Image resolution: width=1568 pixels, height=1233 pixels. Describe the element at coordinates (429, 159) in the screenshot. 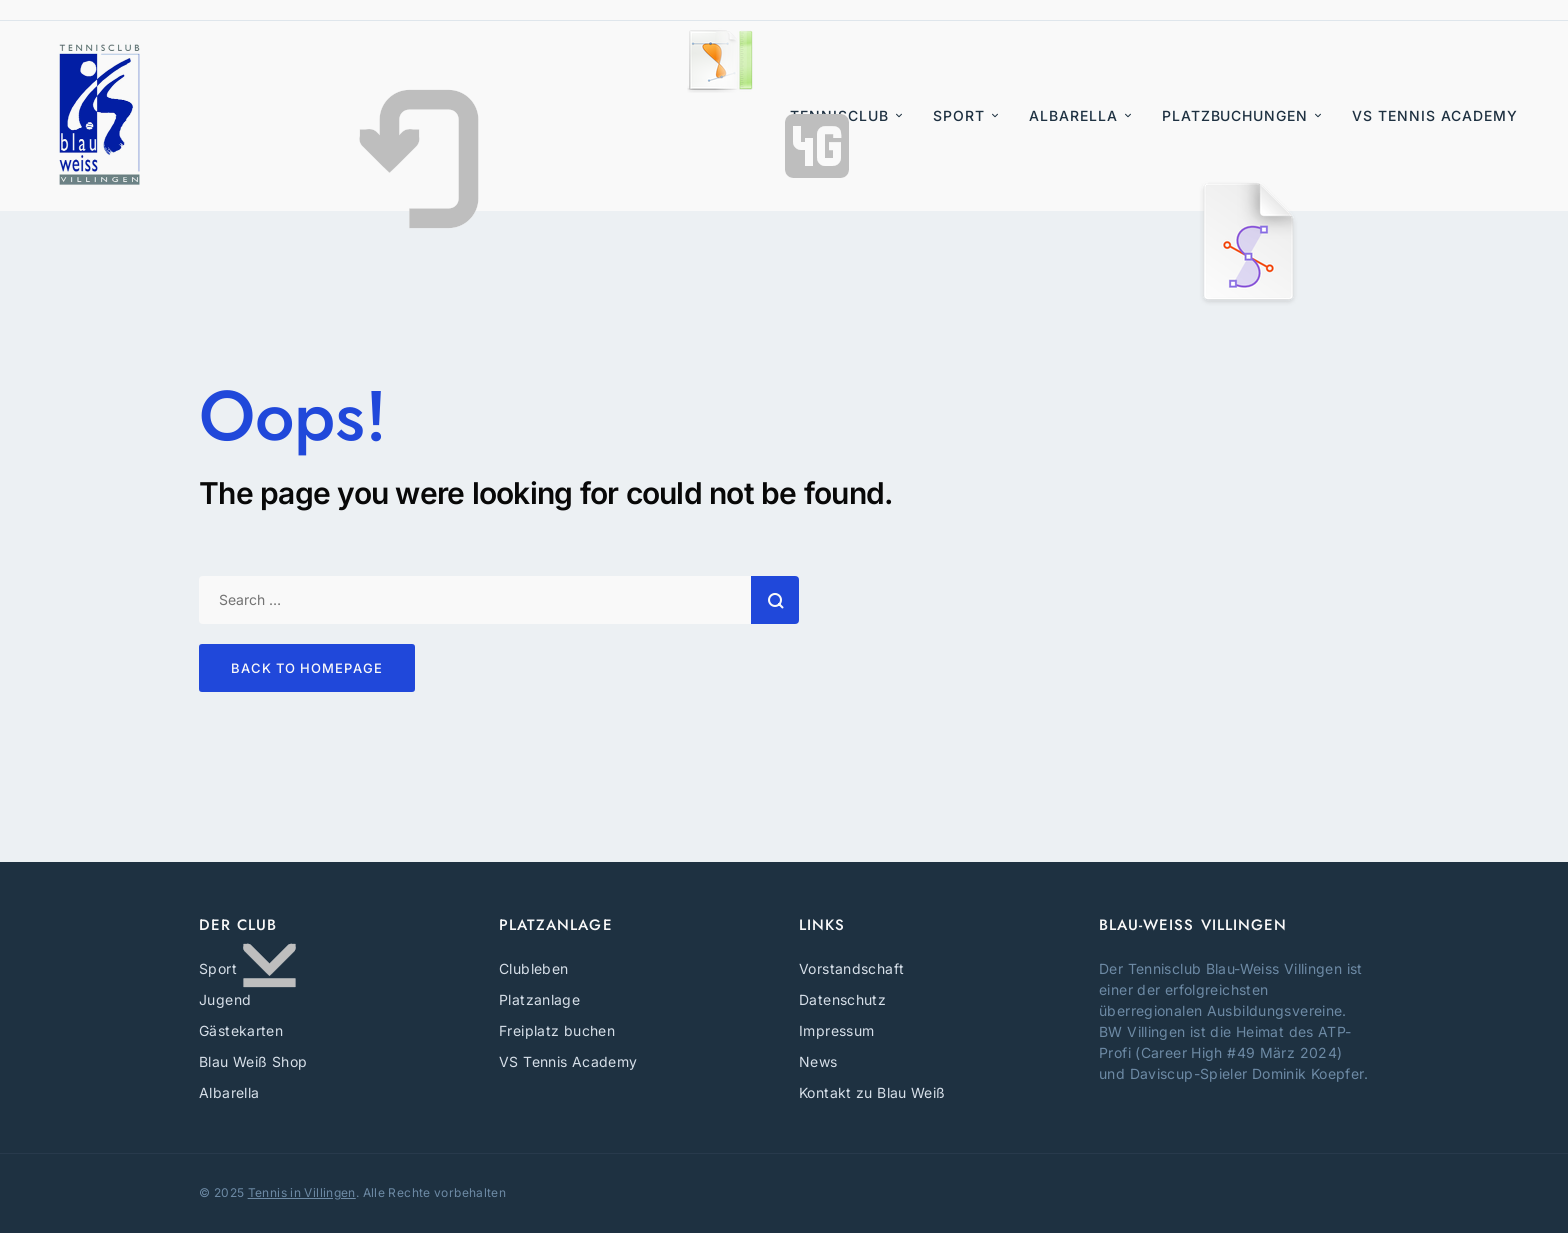

I see `wrap text or content to the next line` at that location.